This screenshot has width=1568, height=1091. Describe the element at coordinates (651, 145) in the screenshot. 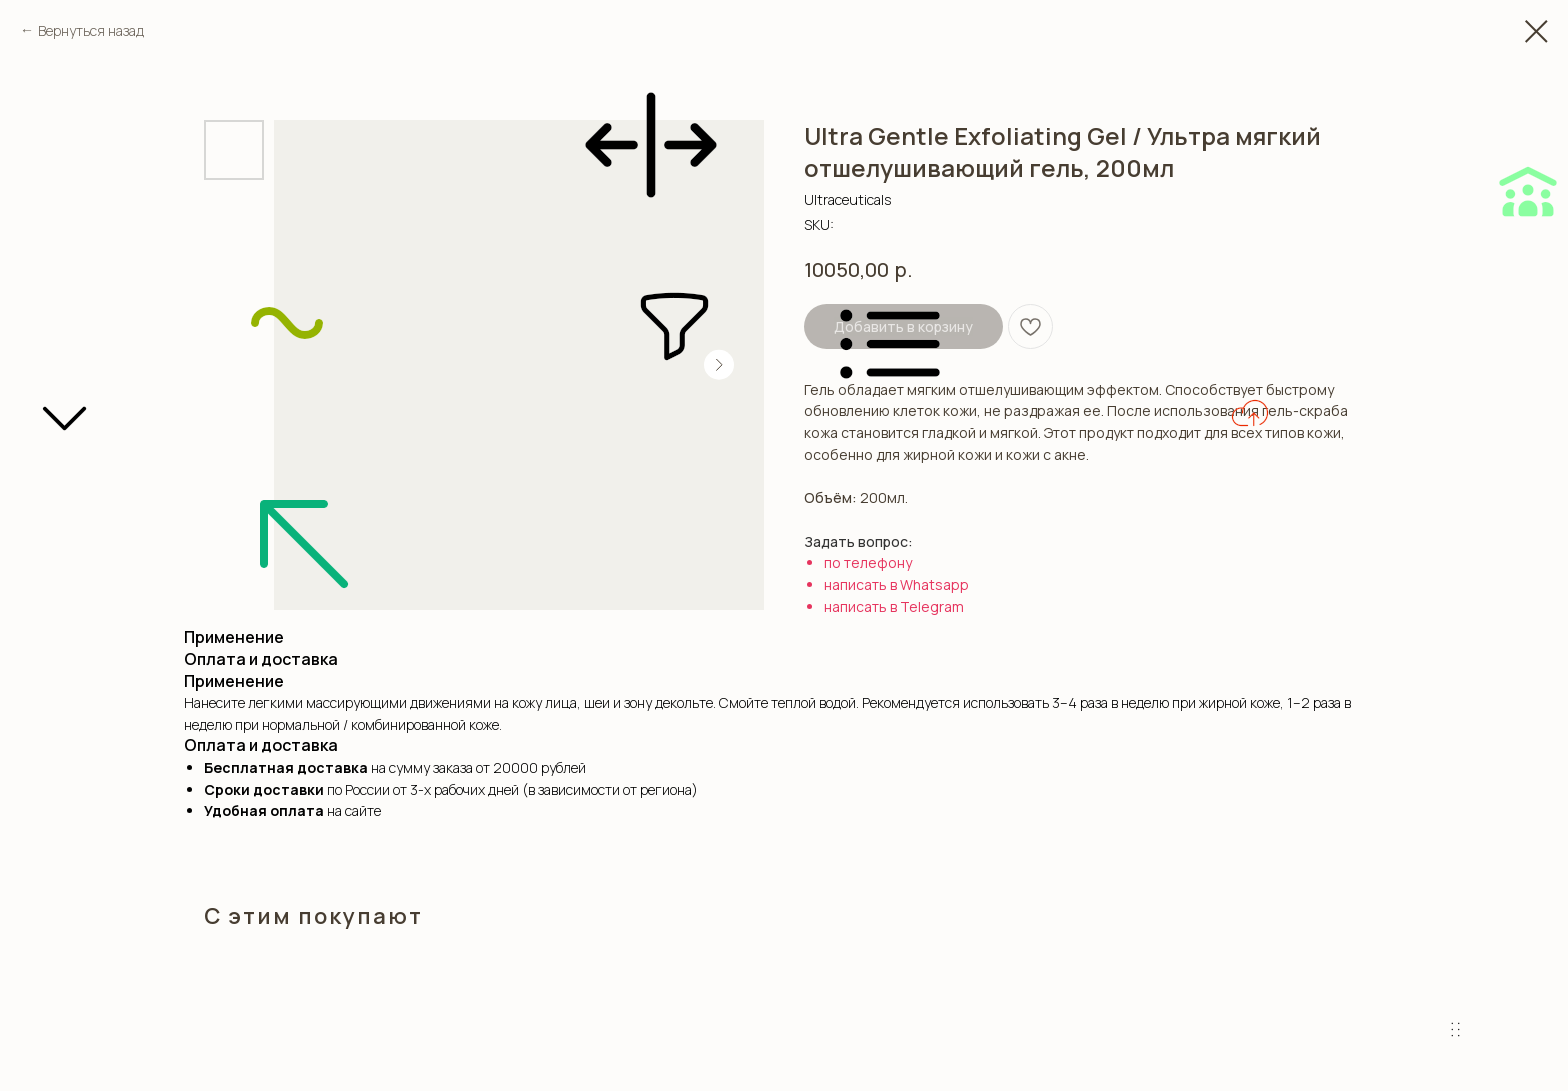

I see `expand content horizontally` at that location.